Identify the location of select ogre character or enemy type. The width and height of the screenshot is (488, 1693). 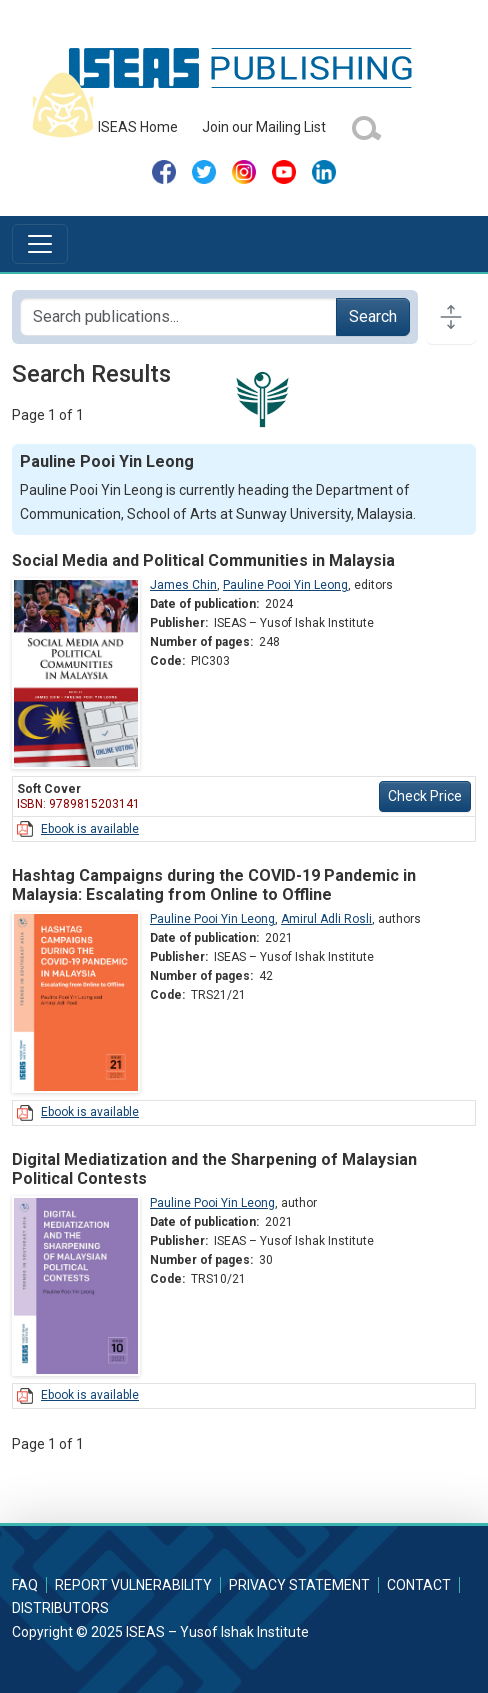
(63, 105).